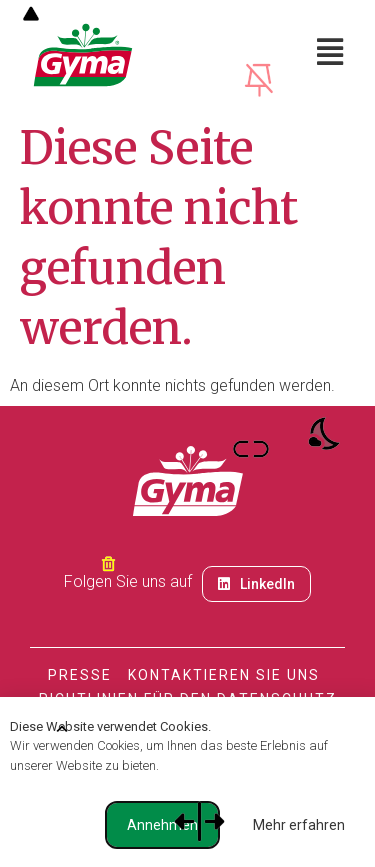 This screenshot has width=375, height=867. Describe the element at coordinates (326, 433) in the screenshot. I see `toggle dark mode or night theme` at that location.